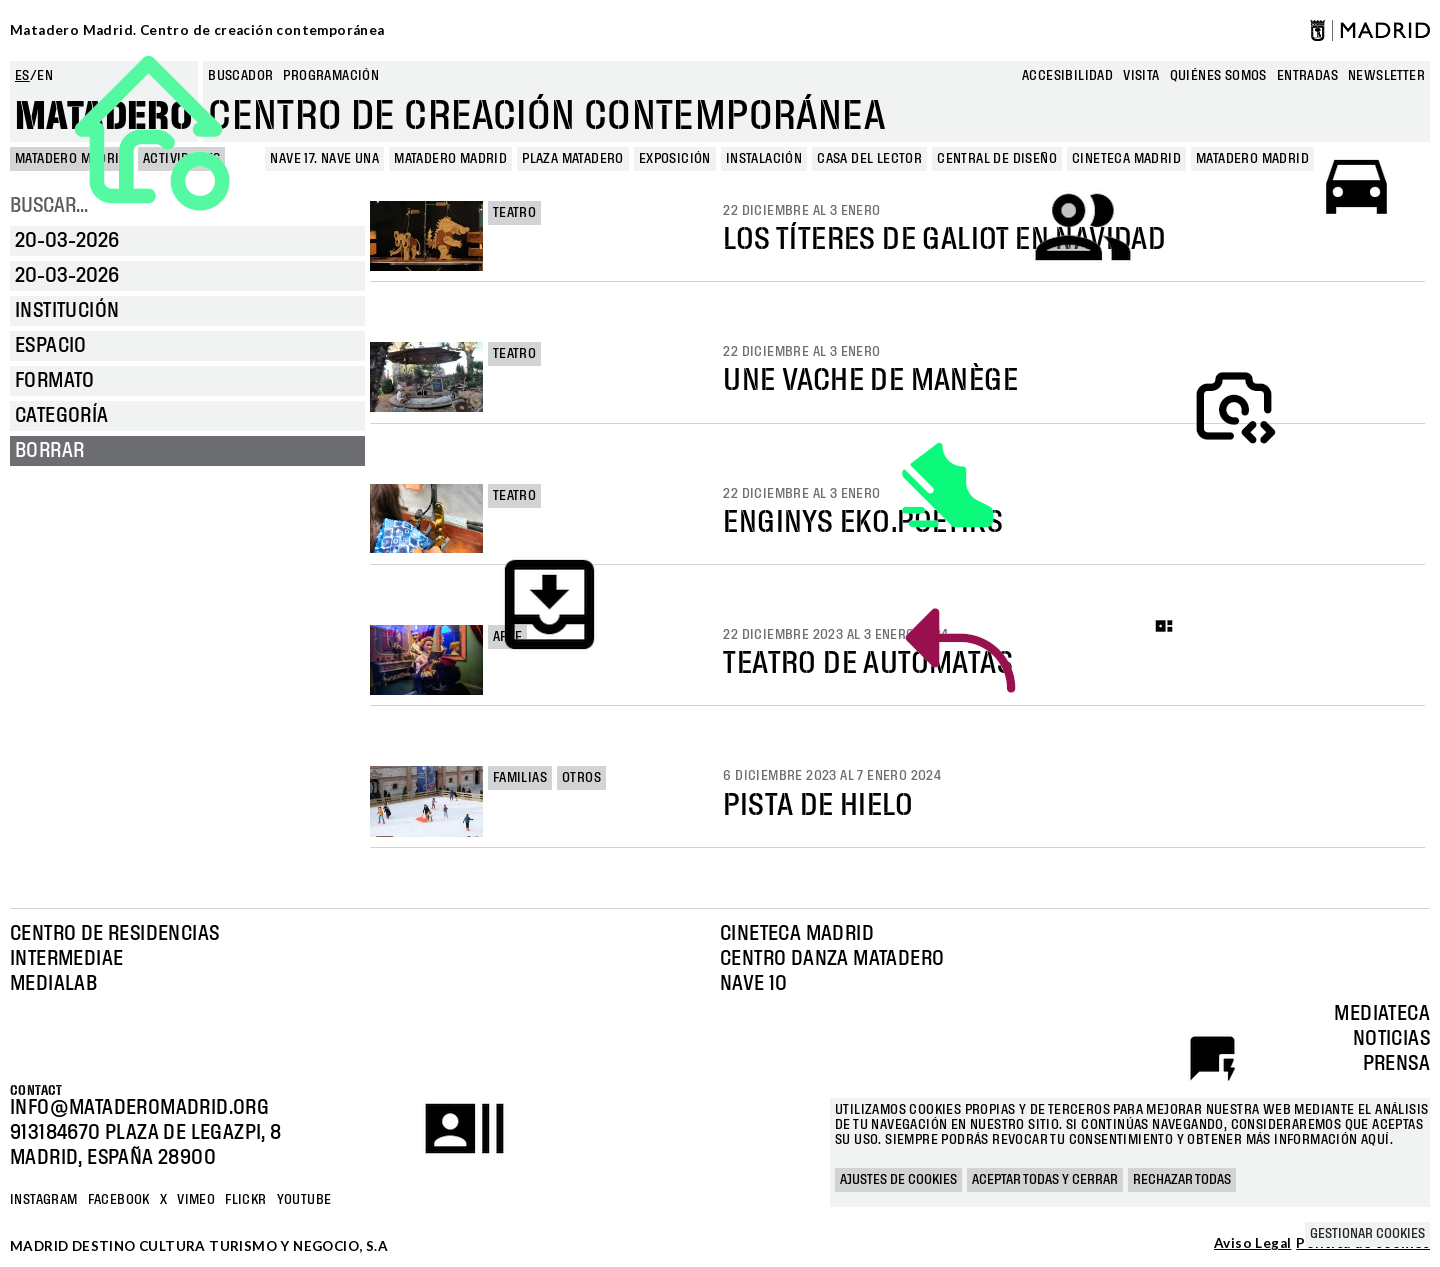  I want to click on move message to inbox, so click(549, 604).